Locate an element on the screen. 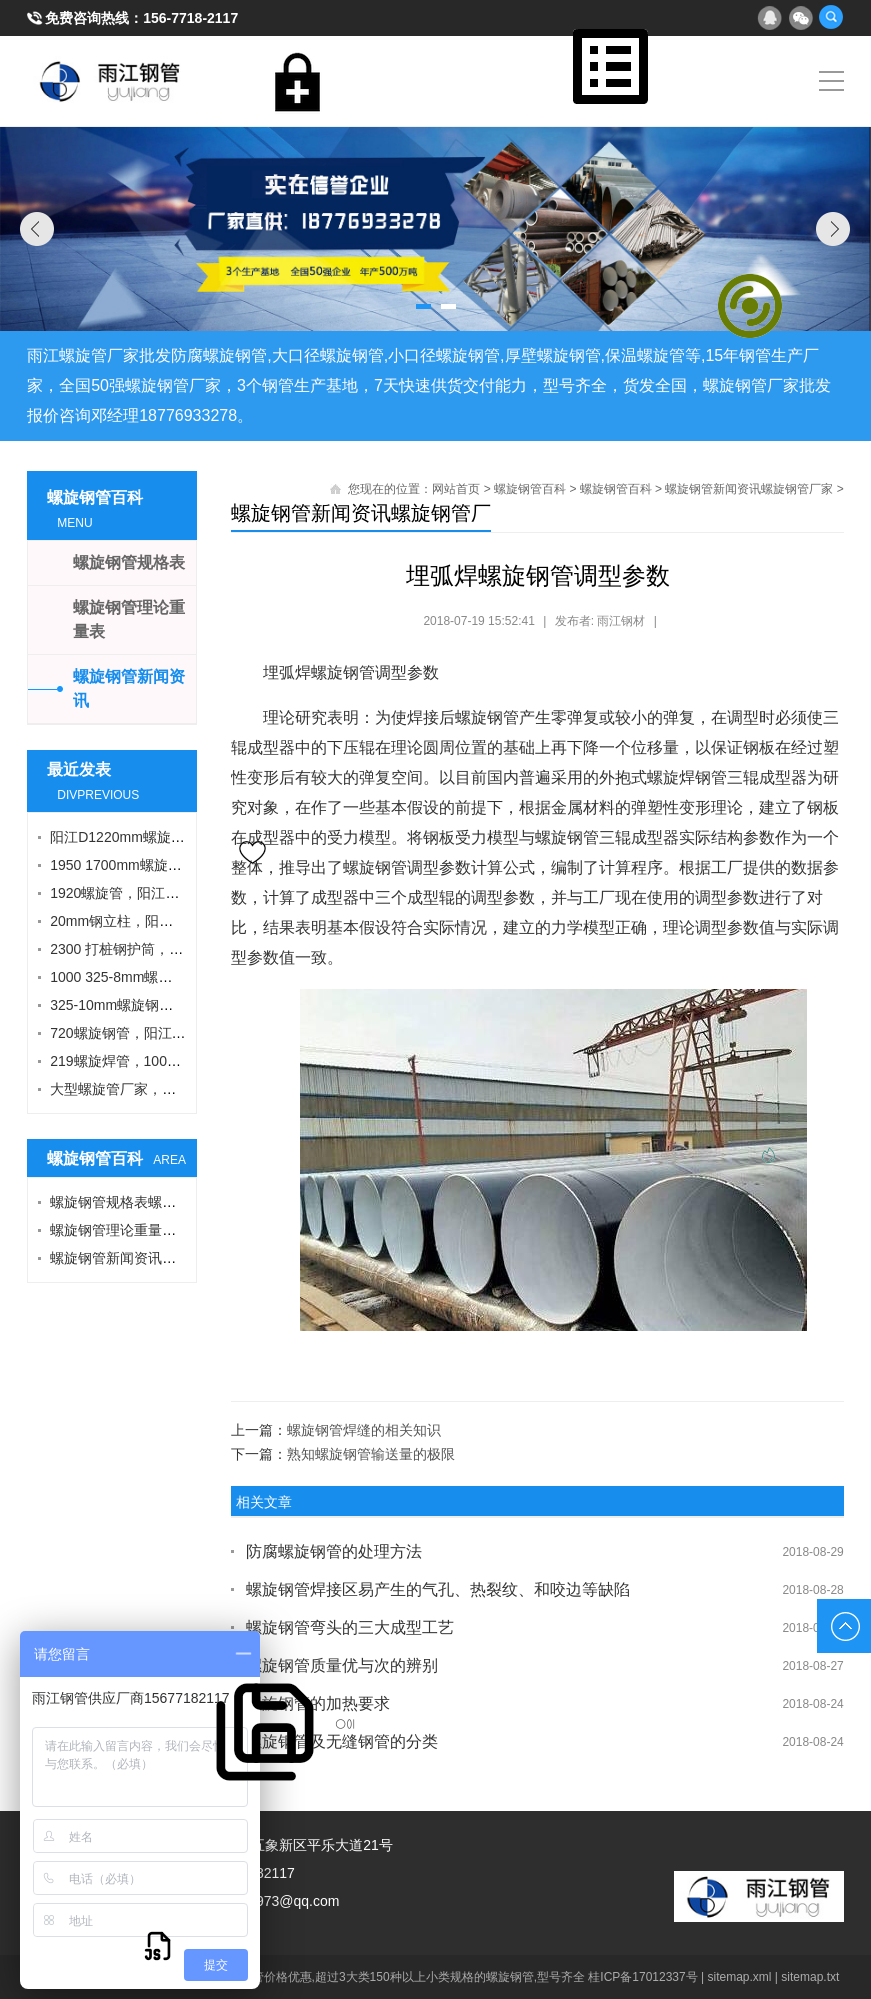  view list details or summary is located at coordinates (610, 66).